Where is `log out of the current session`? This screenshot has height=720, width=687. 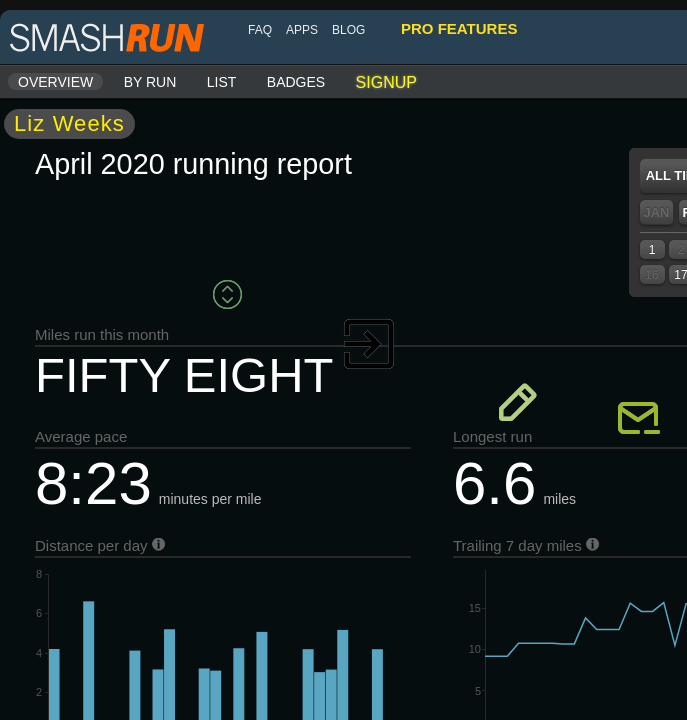
log out of the current session is located at coordinates (369, 344).